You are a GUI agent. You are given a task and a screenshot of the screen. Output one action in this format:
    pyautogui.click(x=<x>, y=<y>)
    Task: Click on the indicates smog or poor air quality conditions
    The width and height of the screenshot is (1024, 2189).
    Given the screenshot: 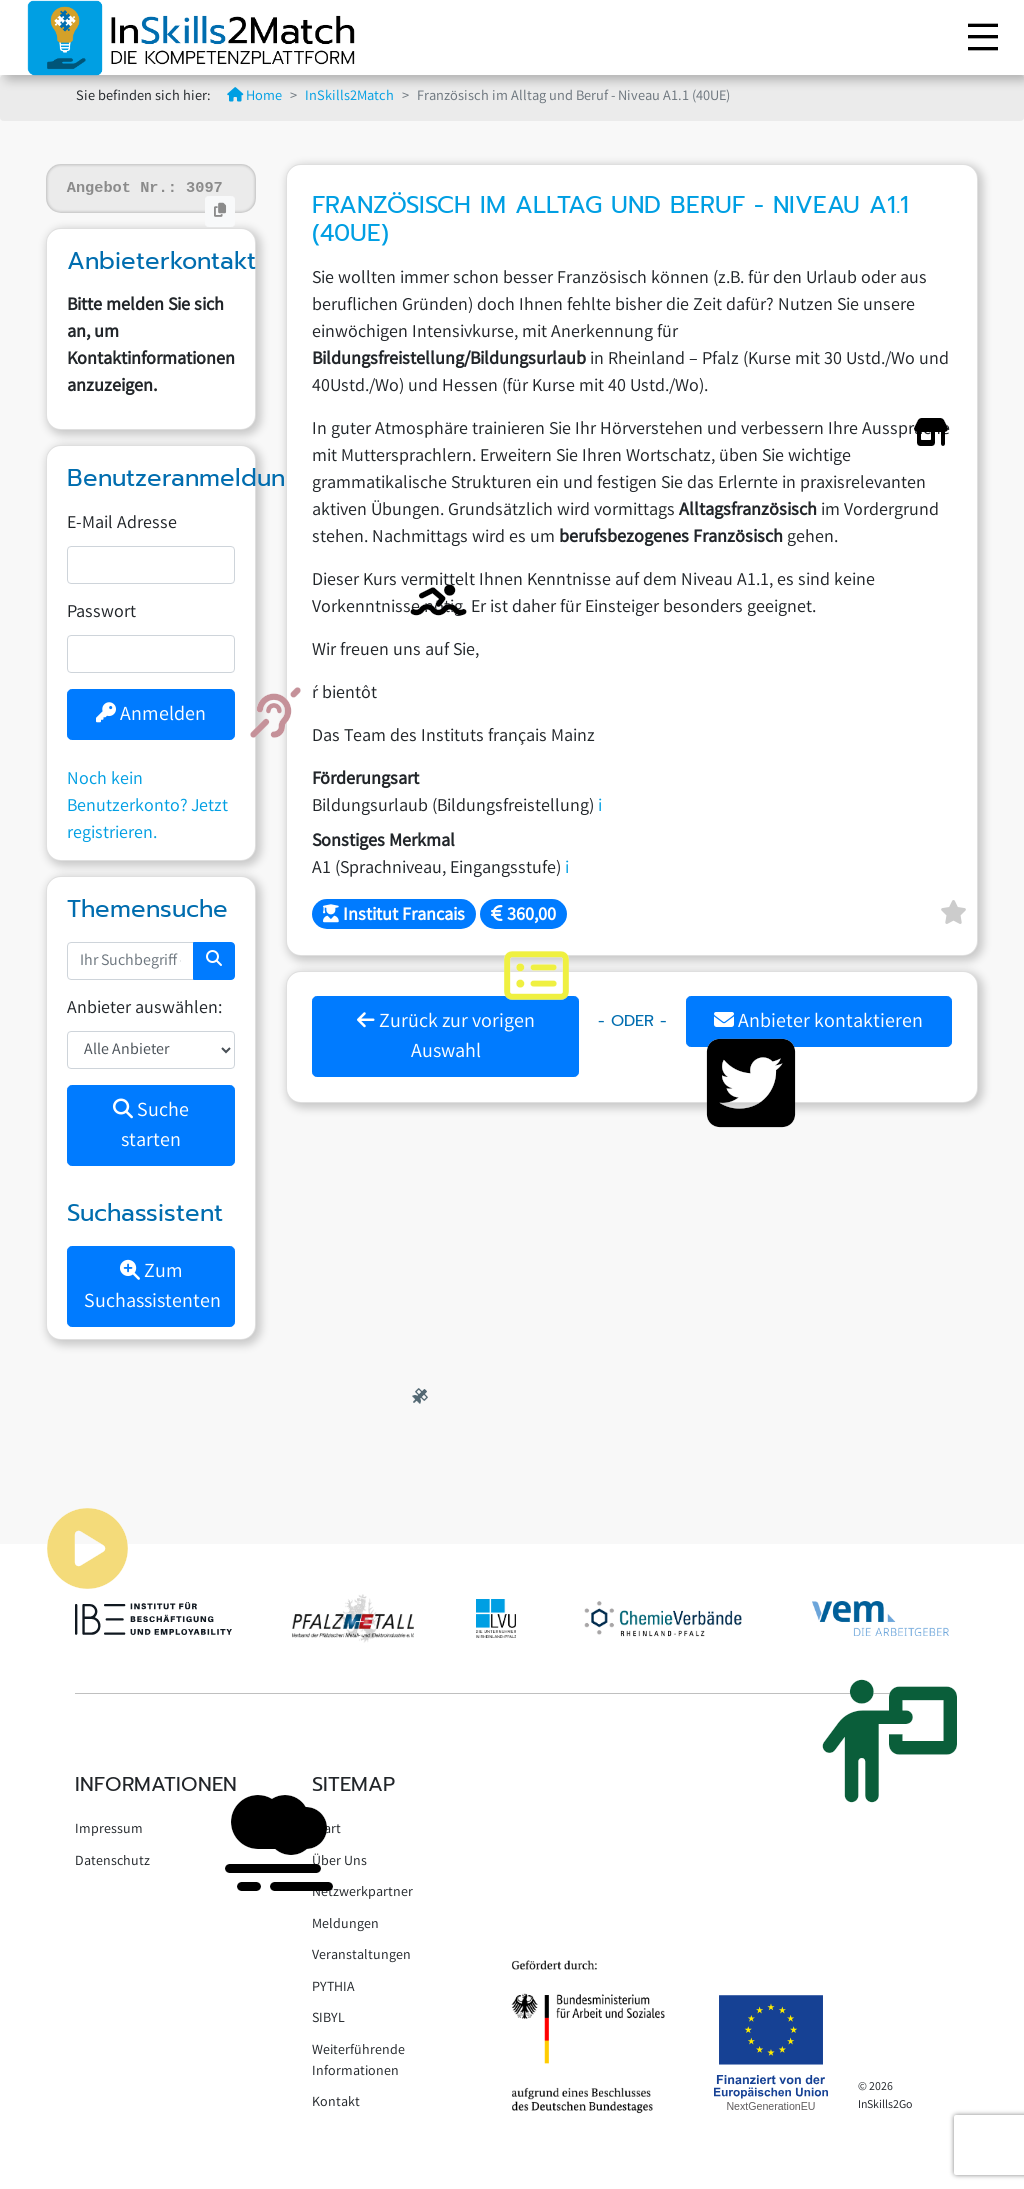 What is the action you would take?
    pyautogui.click(x=279, y=1843)
    